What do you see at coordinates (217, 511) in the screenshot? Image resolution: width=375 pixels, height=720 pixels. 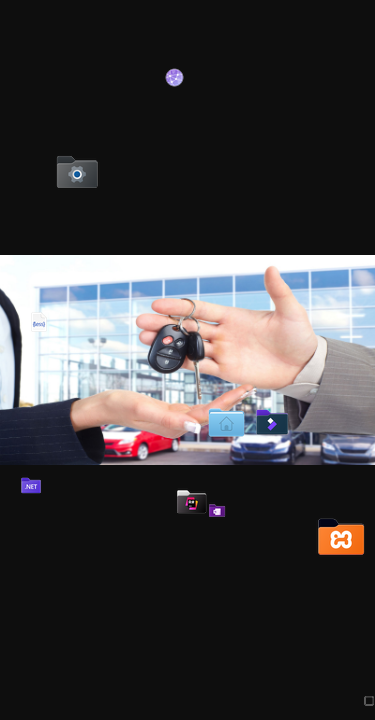 I see `open folder containing Microsoft OneNote files` at bounding box center [217, 511].